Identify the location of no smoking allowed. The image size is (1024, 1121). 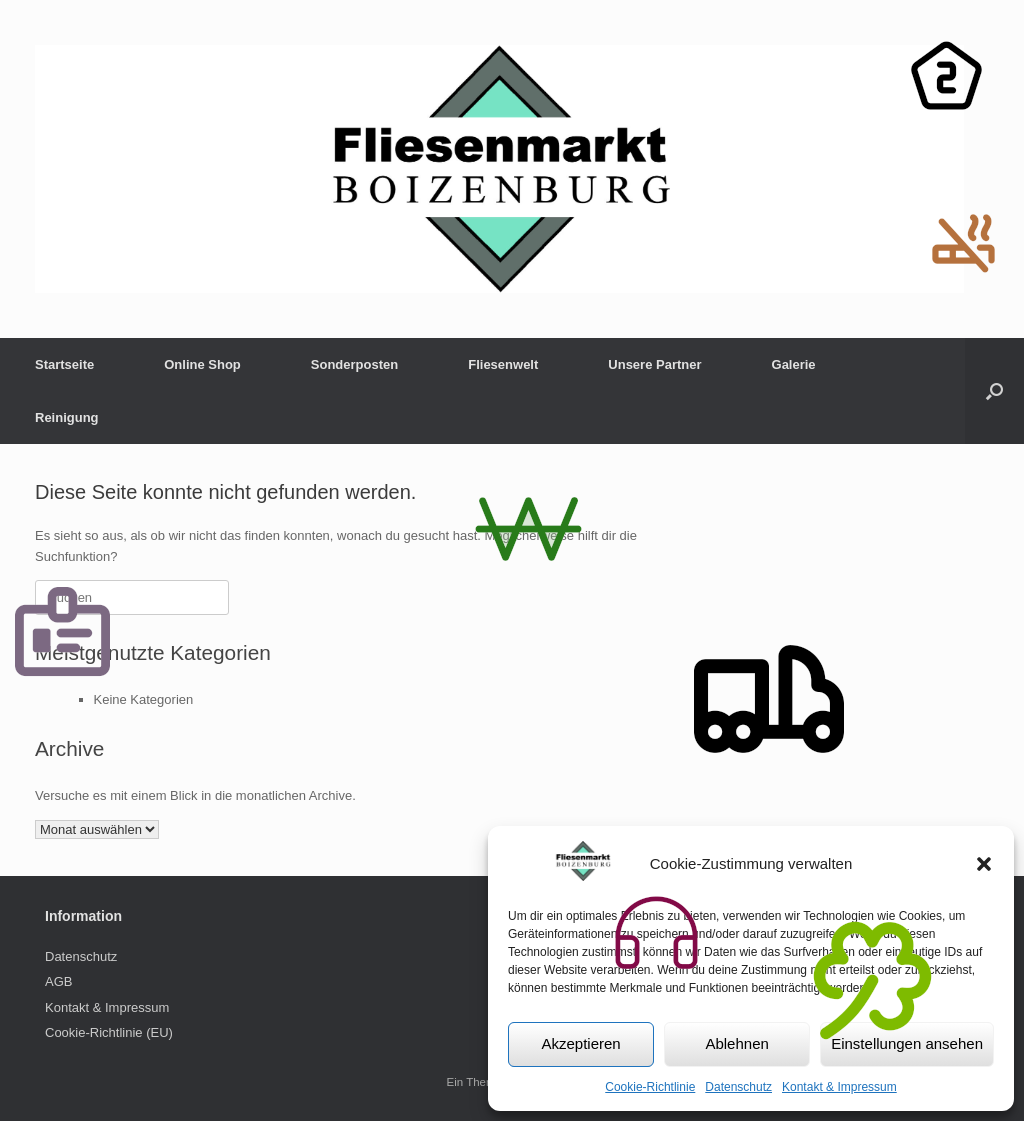
(963, 245).